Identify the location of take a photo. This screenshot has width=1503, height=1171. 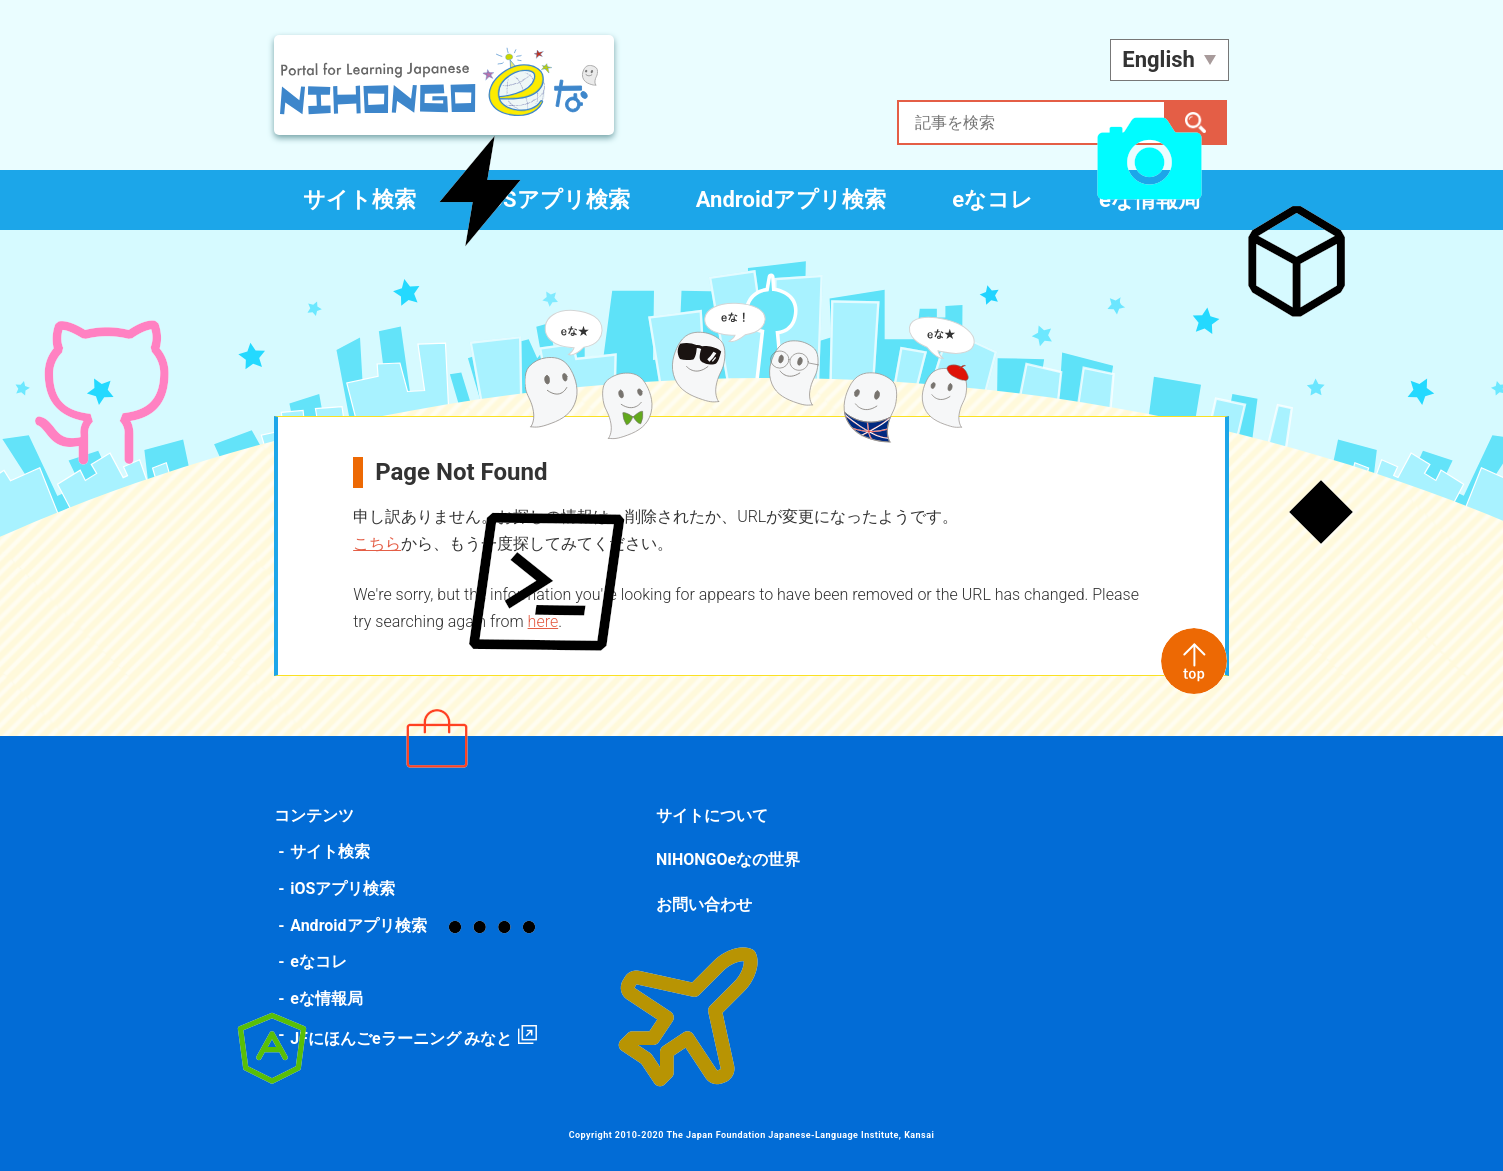
(1149, 158).